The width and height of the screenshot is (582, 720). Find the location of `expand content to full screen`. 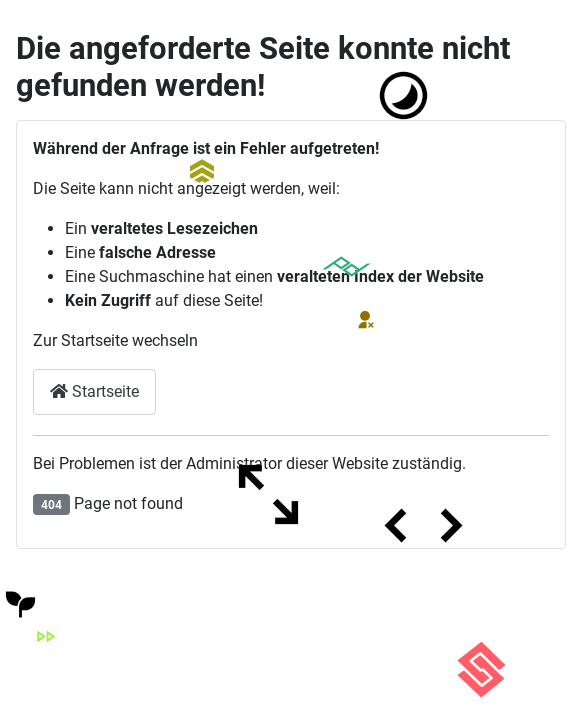

expand content to full screen is located at coordinates (268, 494).